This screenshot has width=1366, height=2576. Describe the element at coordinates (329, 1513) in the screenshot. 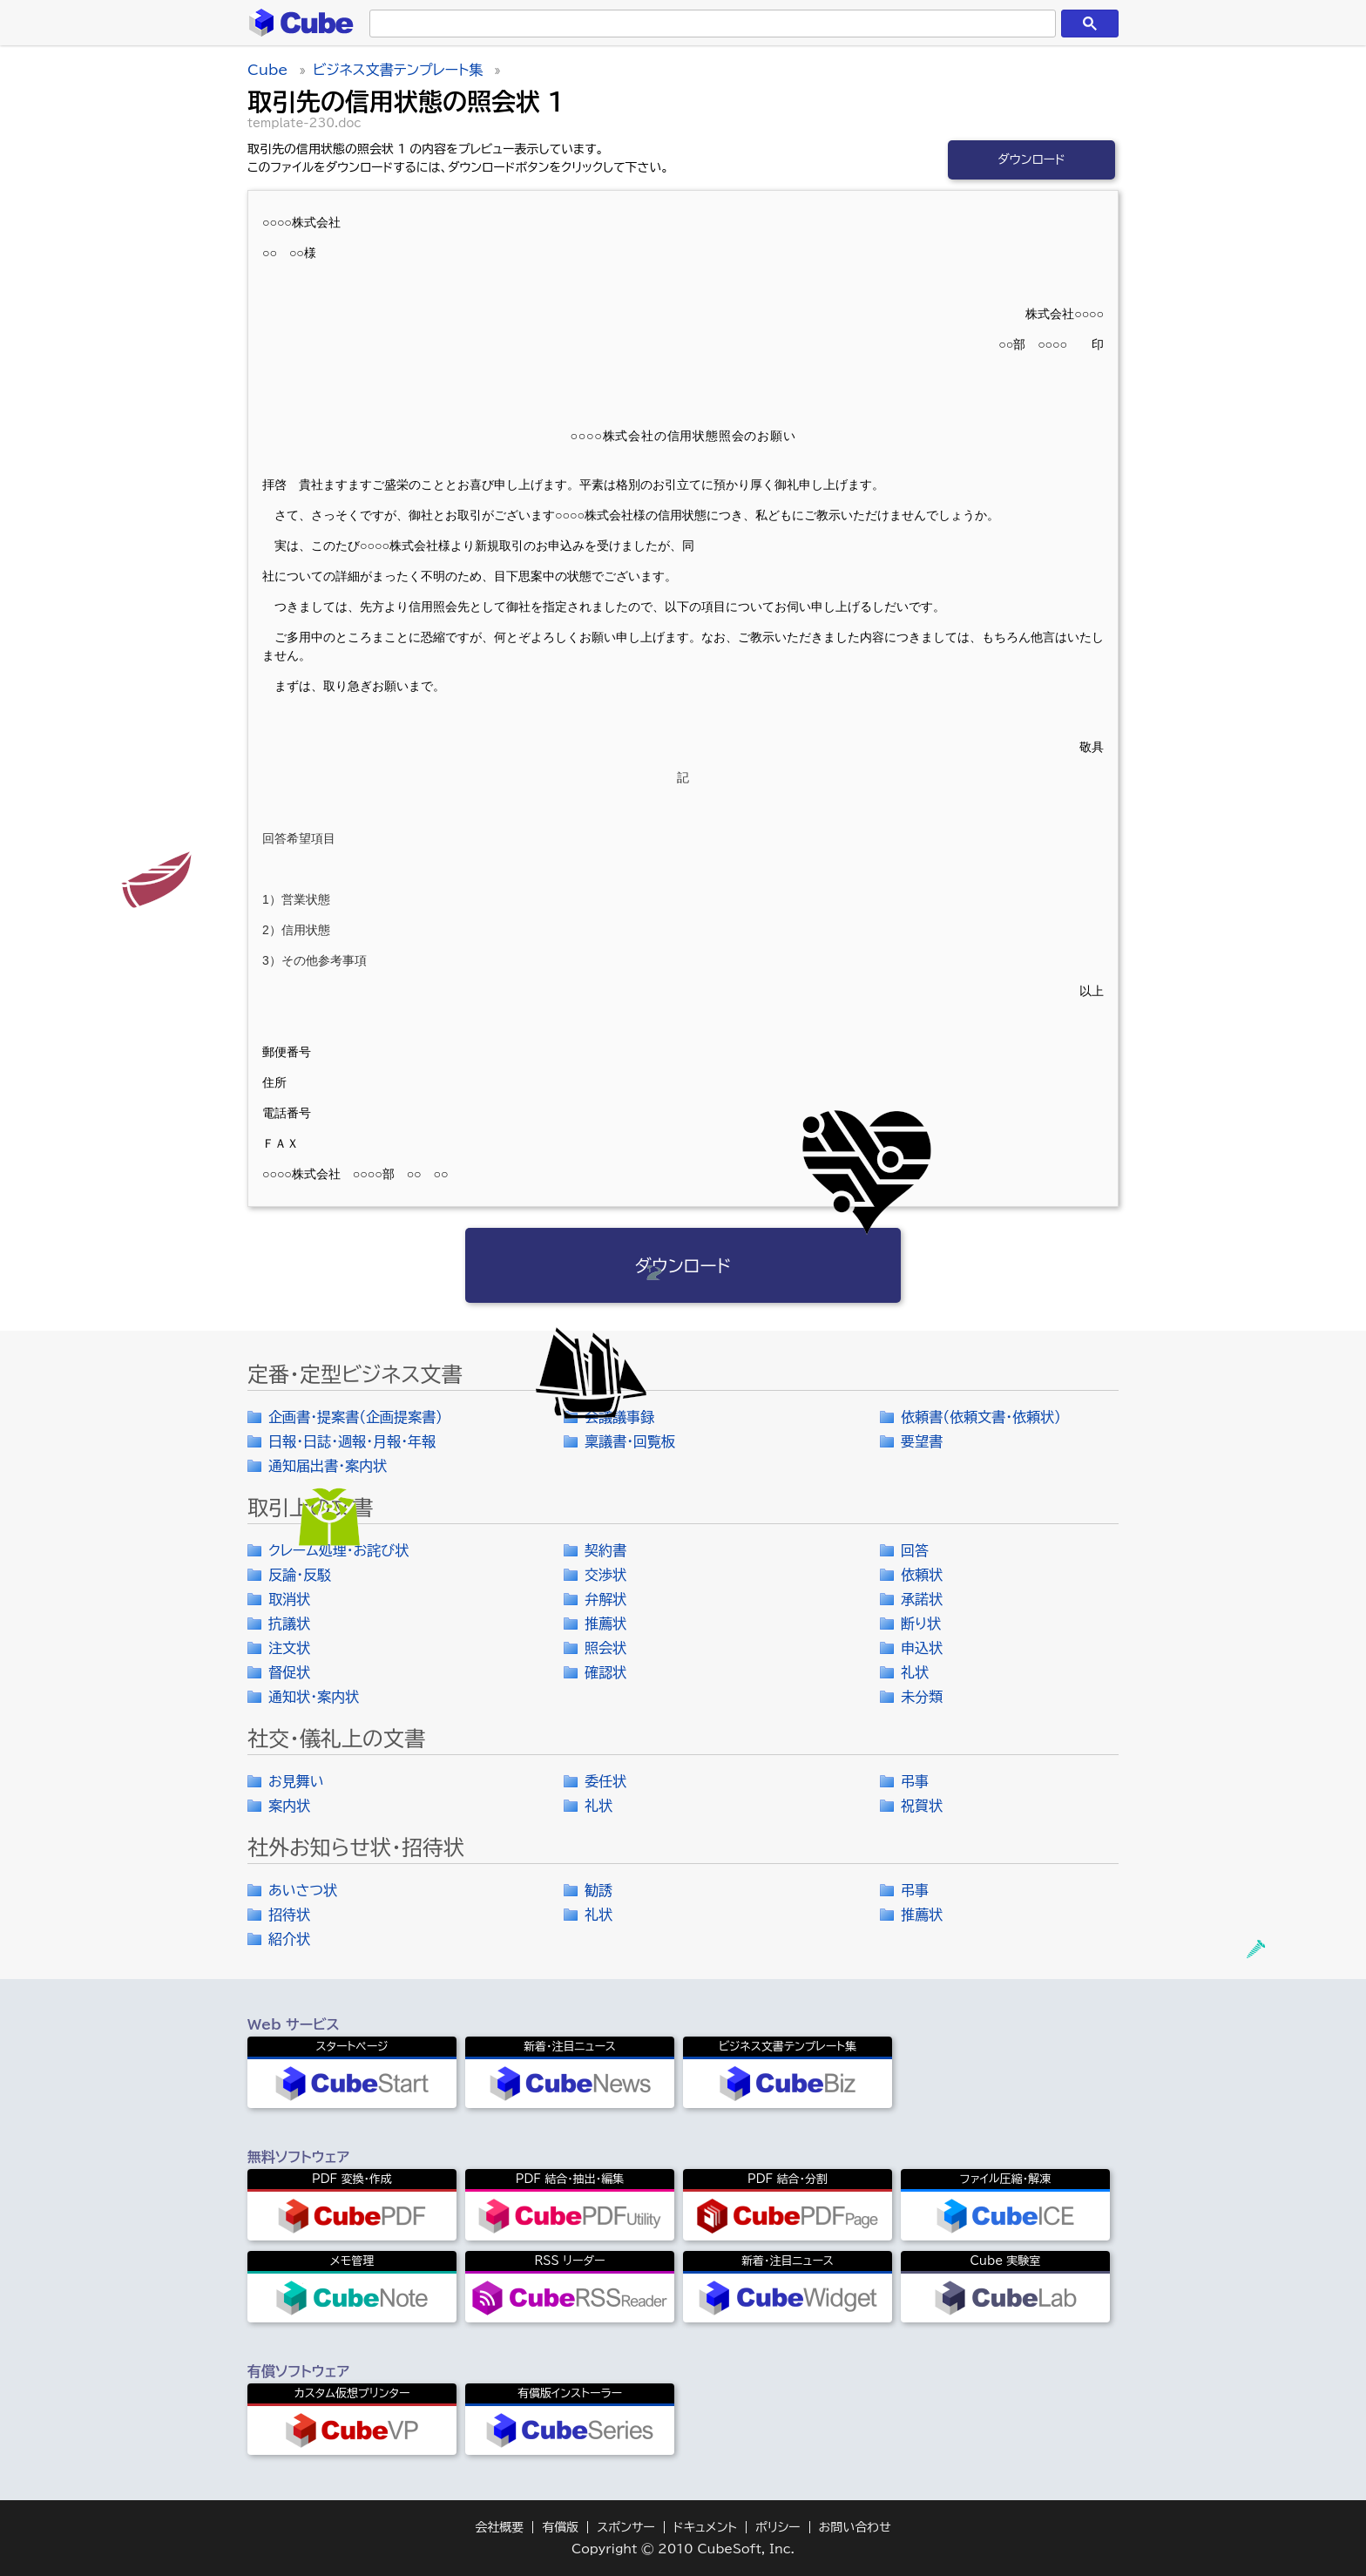

I see `equip heavy armor or collar item` at that location.